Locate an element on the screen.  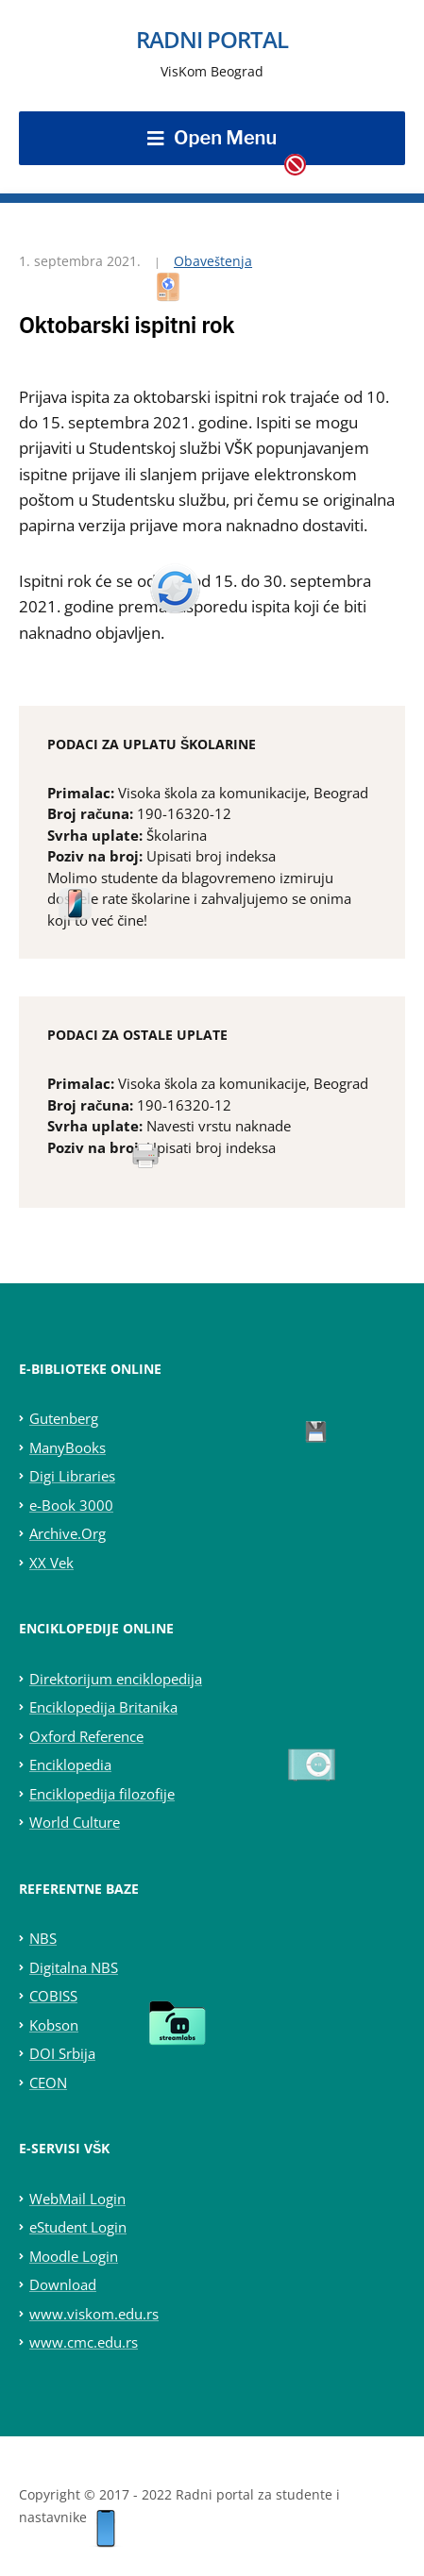
indicates package cache is being updated is located at coordinates (168, 287).